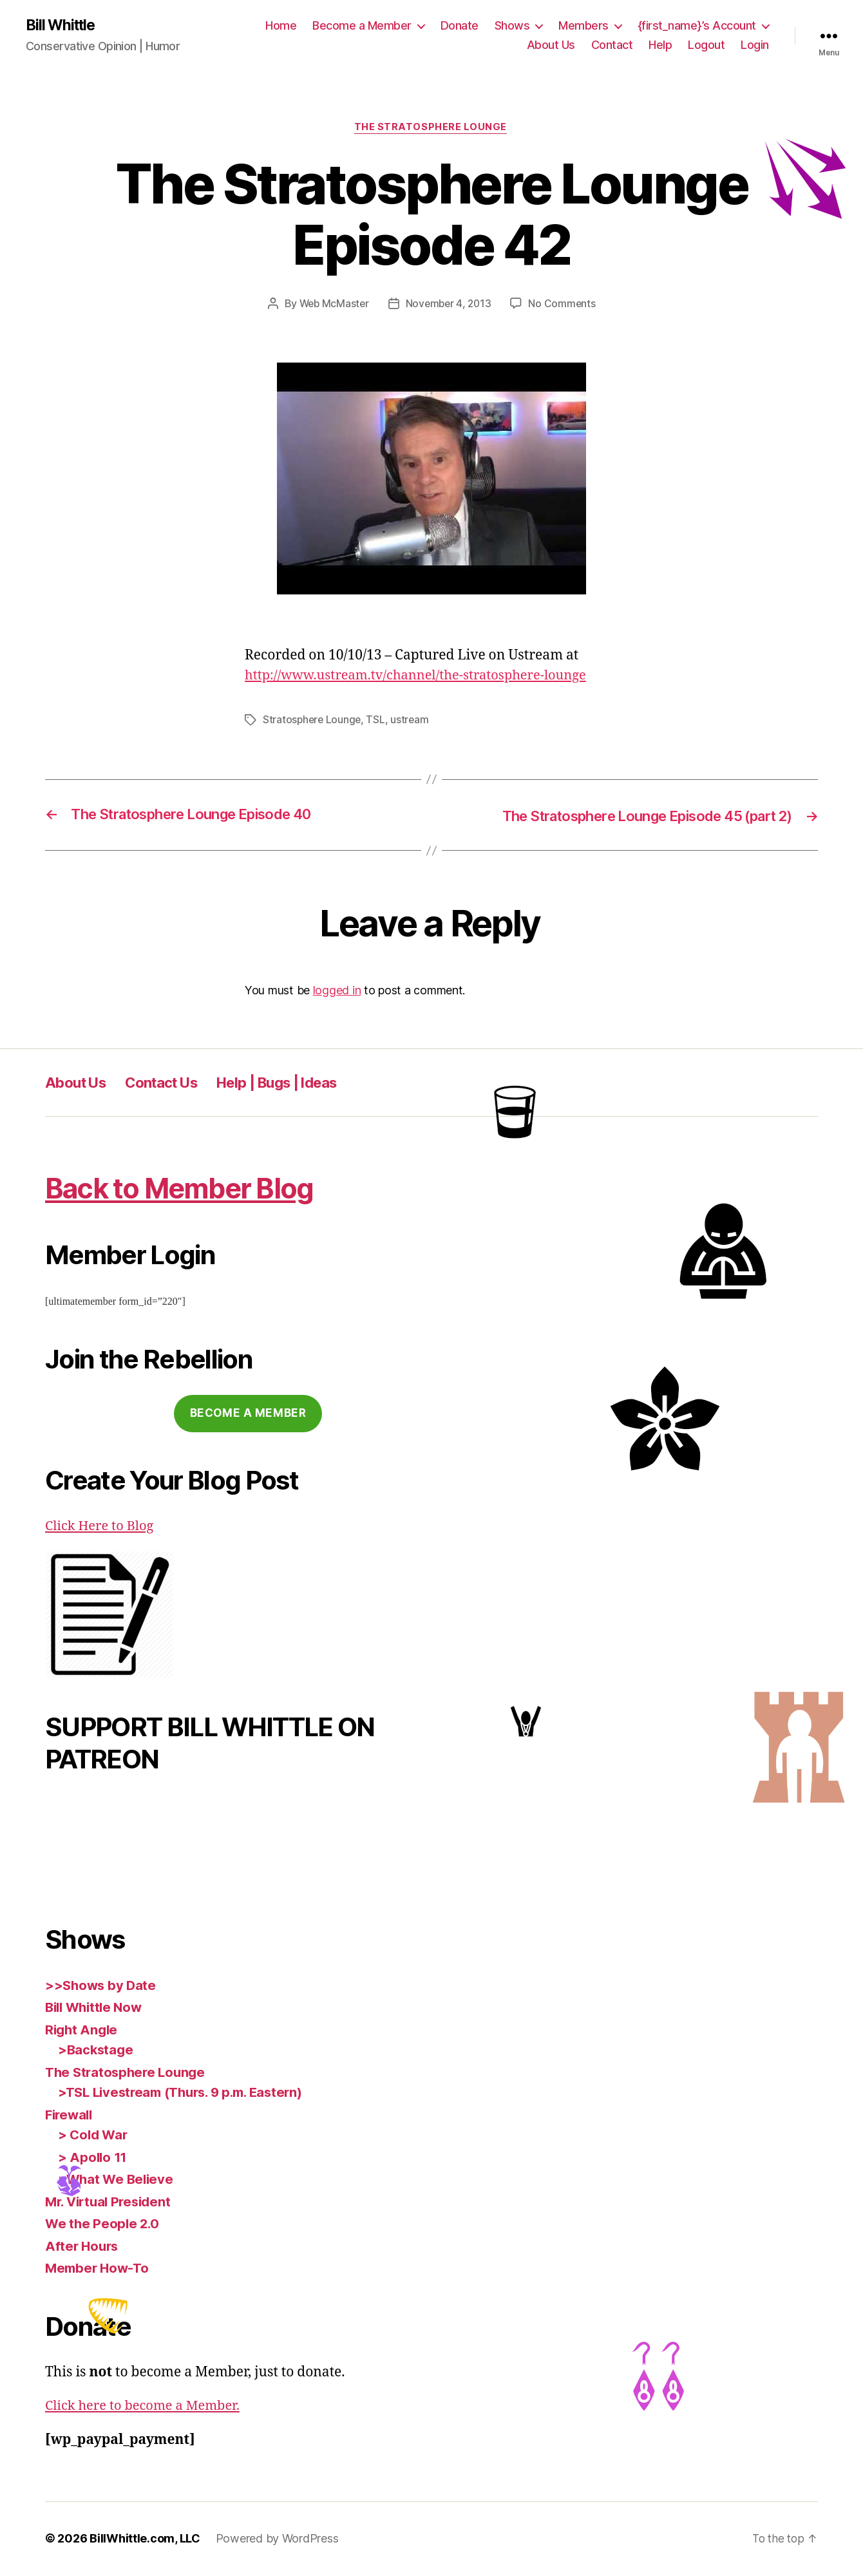 The width and height of the screenshot is (863, 2576). Describe the element at coordinates (108, 2315) in the screenshot. I see `select a monster or creature type in a game` at that location.